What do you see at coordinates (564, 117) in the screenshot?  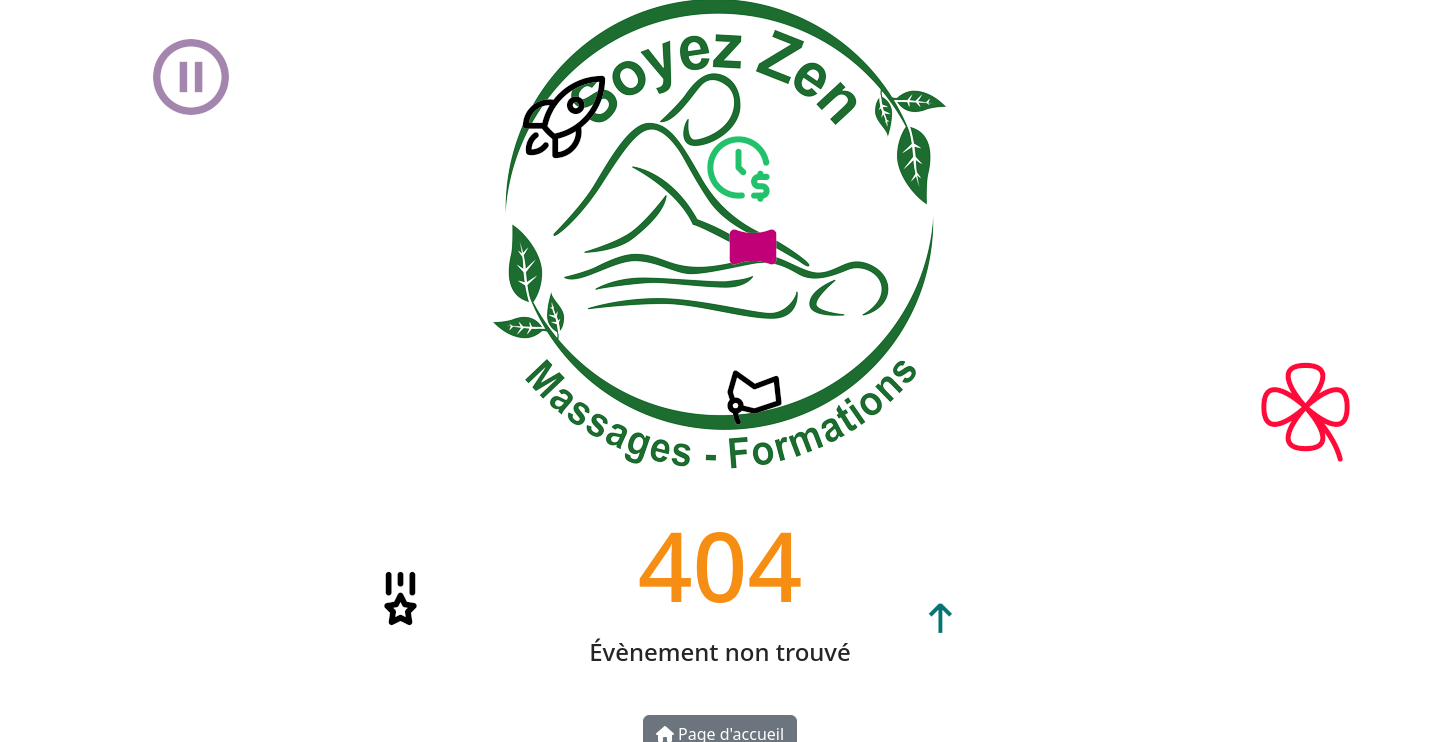 I see `launch or deploy a project` at bounding box center [564, 117].